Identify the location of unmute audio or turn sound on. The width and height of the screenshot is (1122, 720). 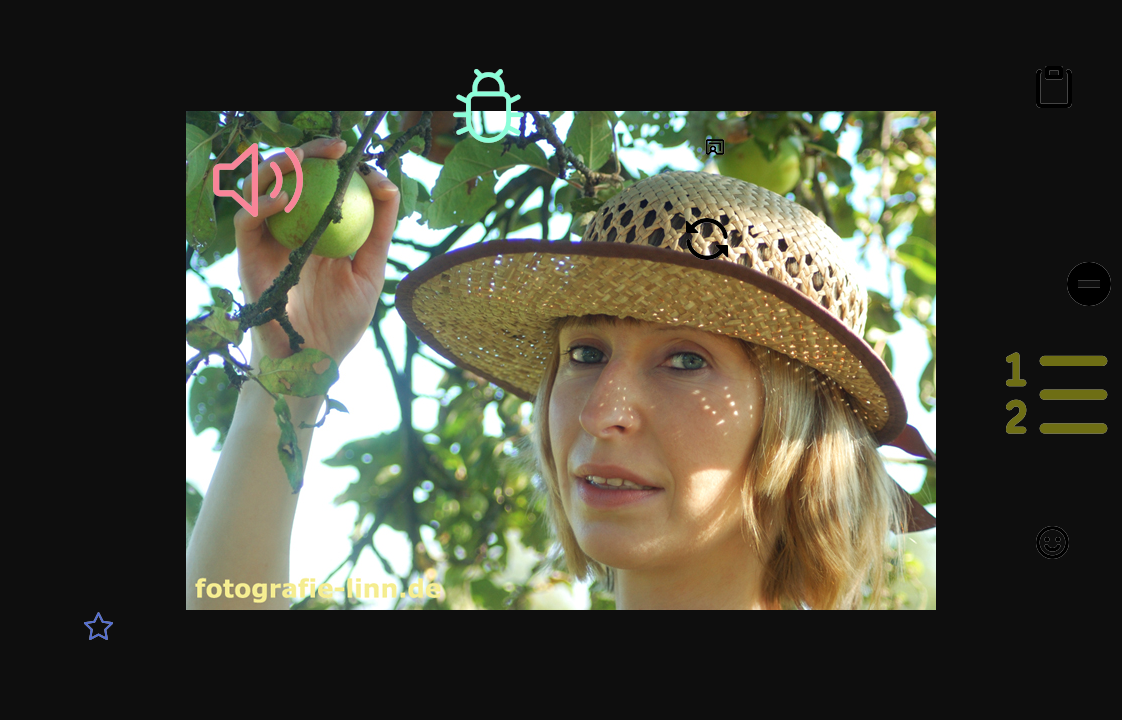
(258, 180).